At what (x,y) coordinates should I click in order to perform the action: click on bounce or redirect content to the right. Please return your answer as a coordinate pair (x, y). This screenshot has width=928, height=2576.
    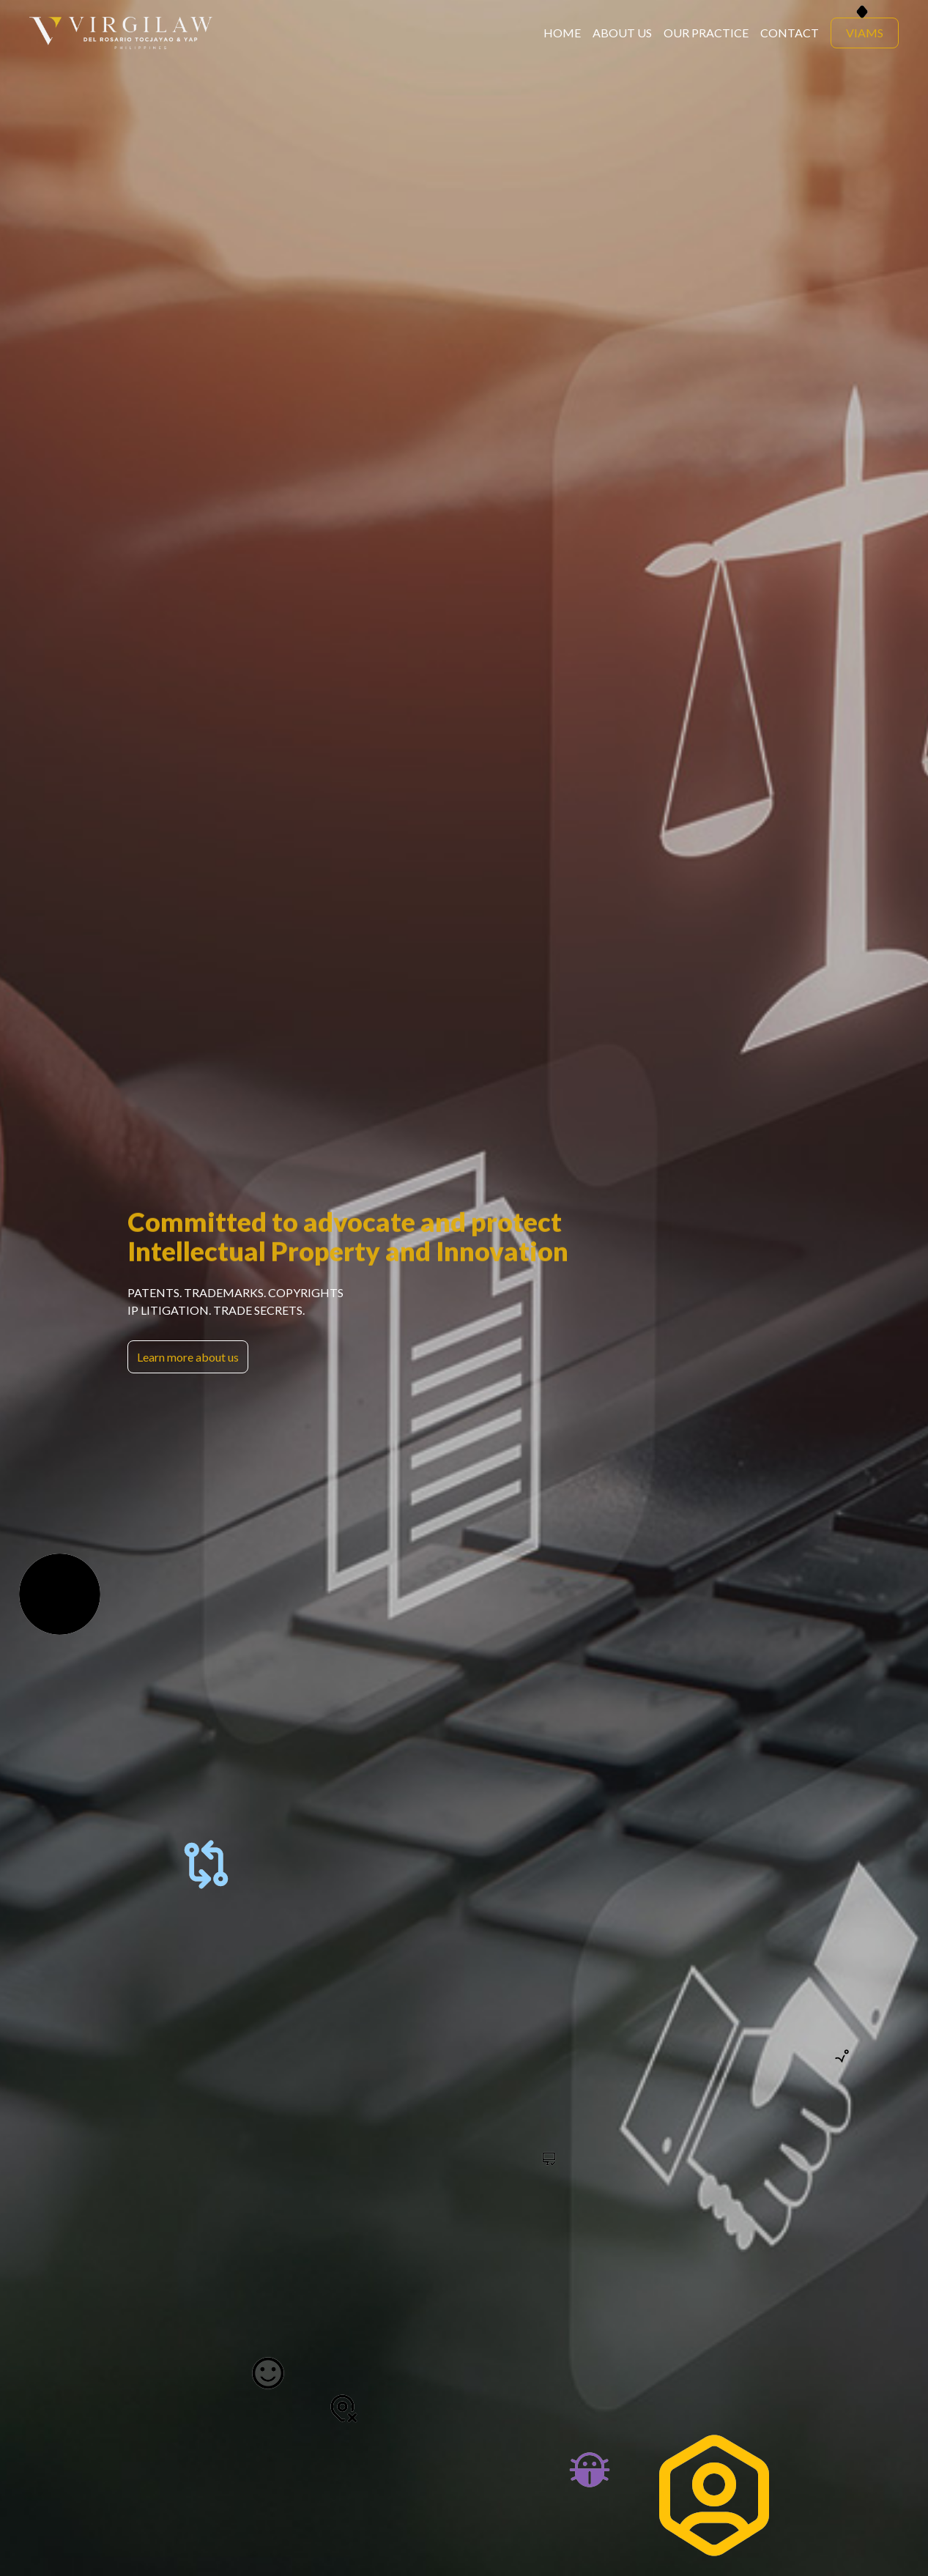
    Looking at the image, I should click on (842, 2055).